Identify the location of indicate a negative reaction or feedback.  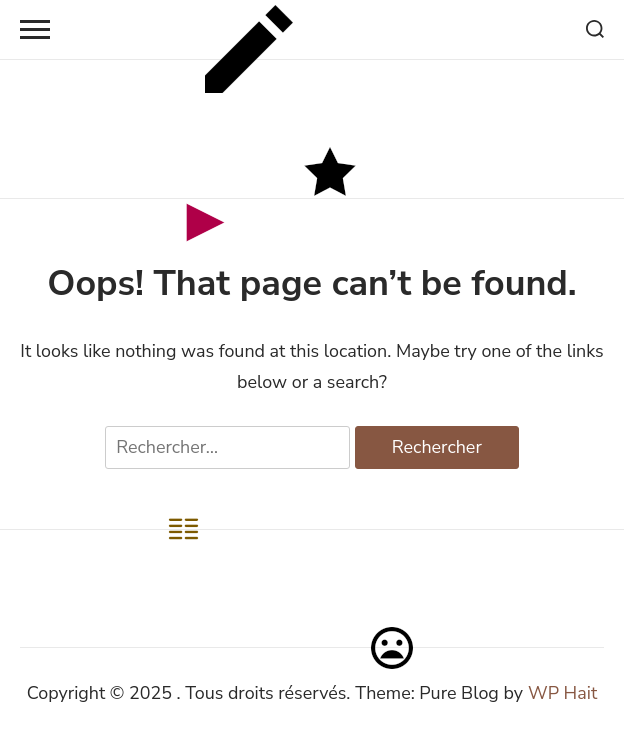
(392, 648).